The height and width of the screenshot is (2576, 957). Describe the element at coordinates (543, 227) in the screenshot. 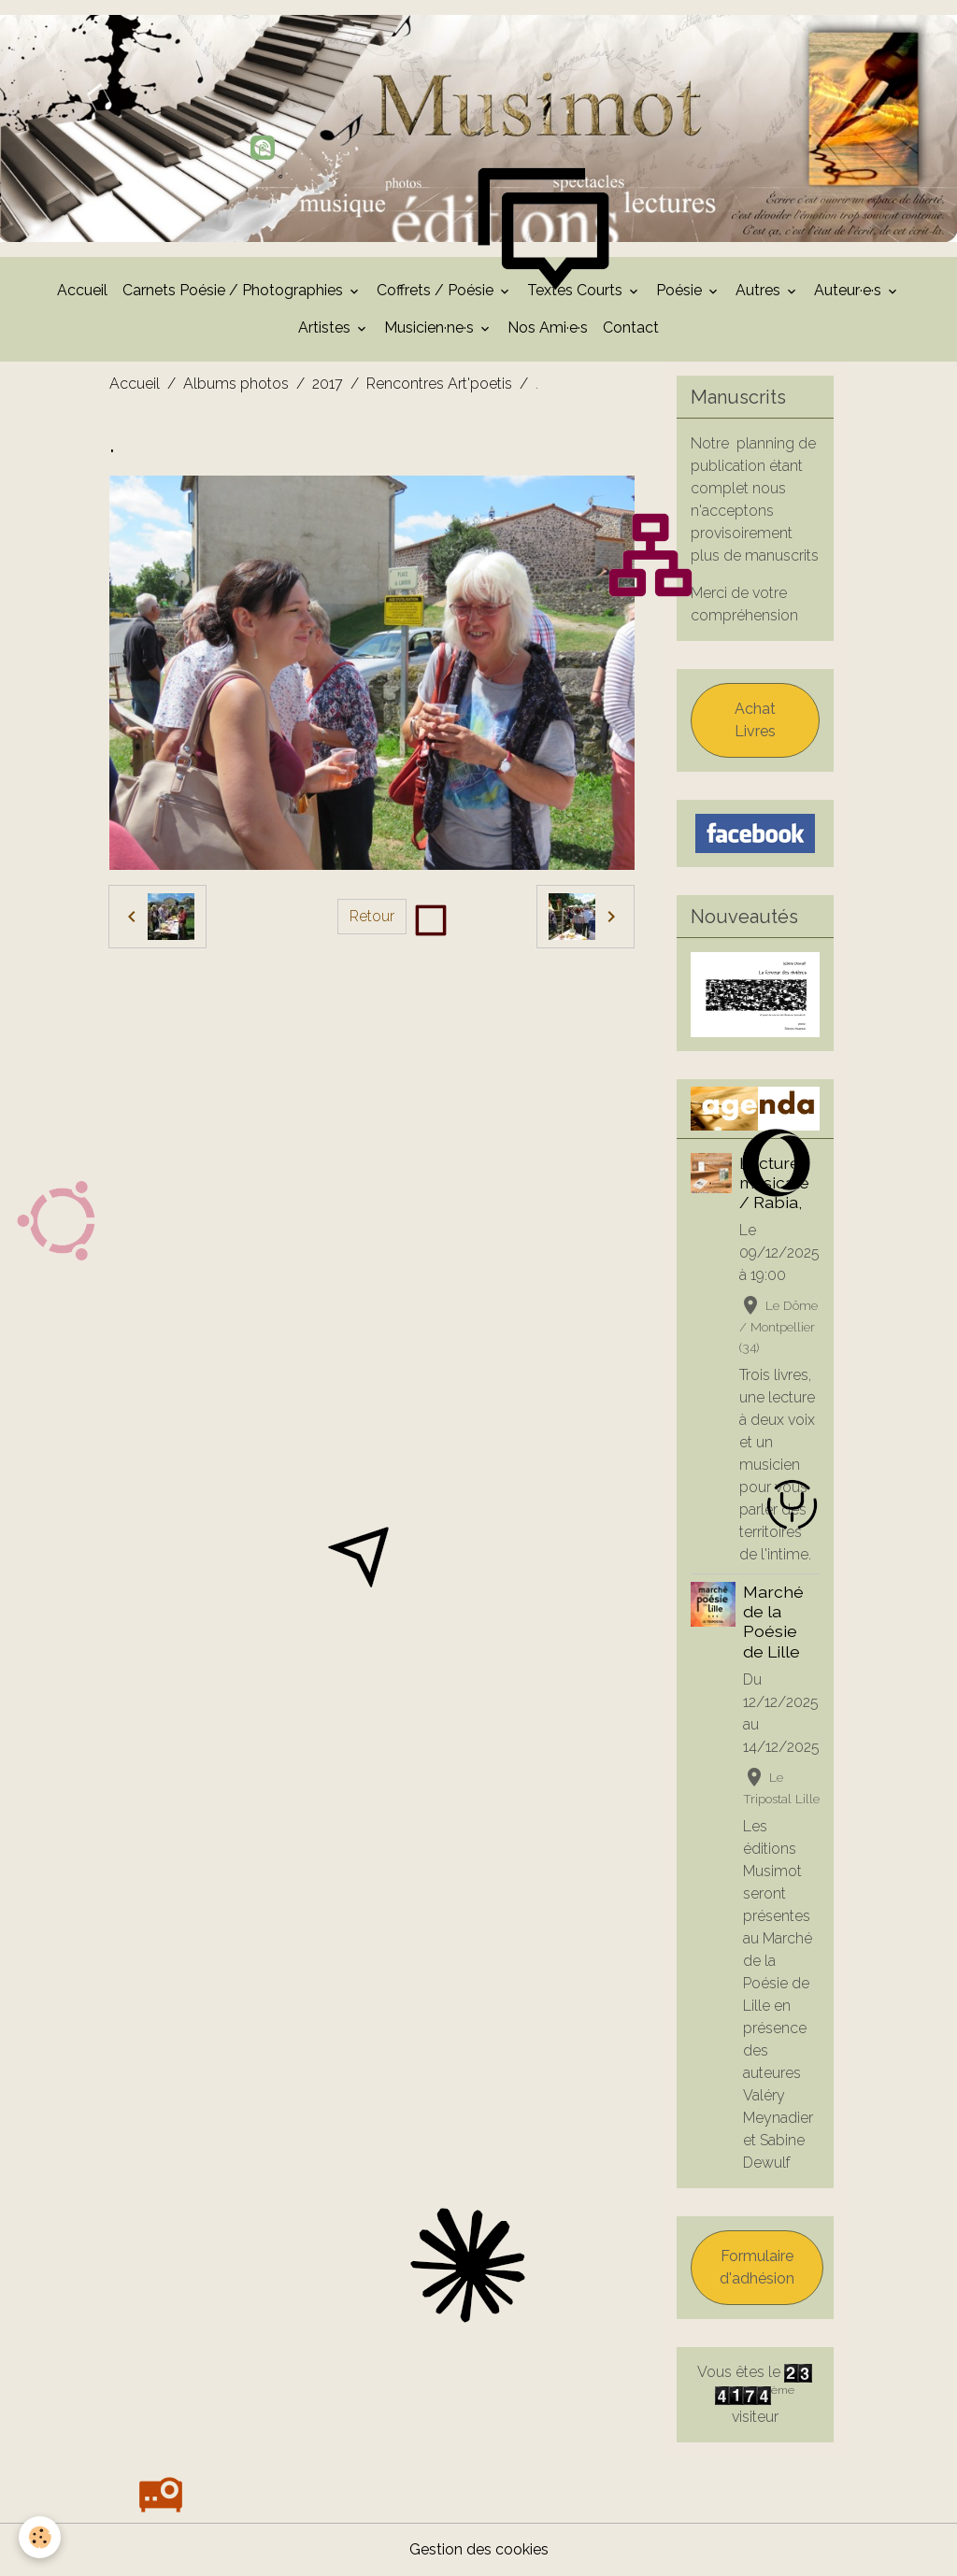

I see `start a group discussion or conversation` at that location.